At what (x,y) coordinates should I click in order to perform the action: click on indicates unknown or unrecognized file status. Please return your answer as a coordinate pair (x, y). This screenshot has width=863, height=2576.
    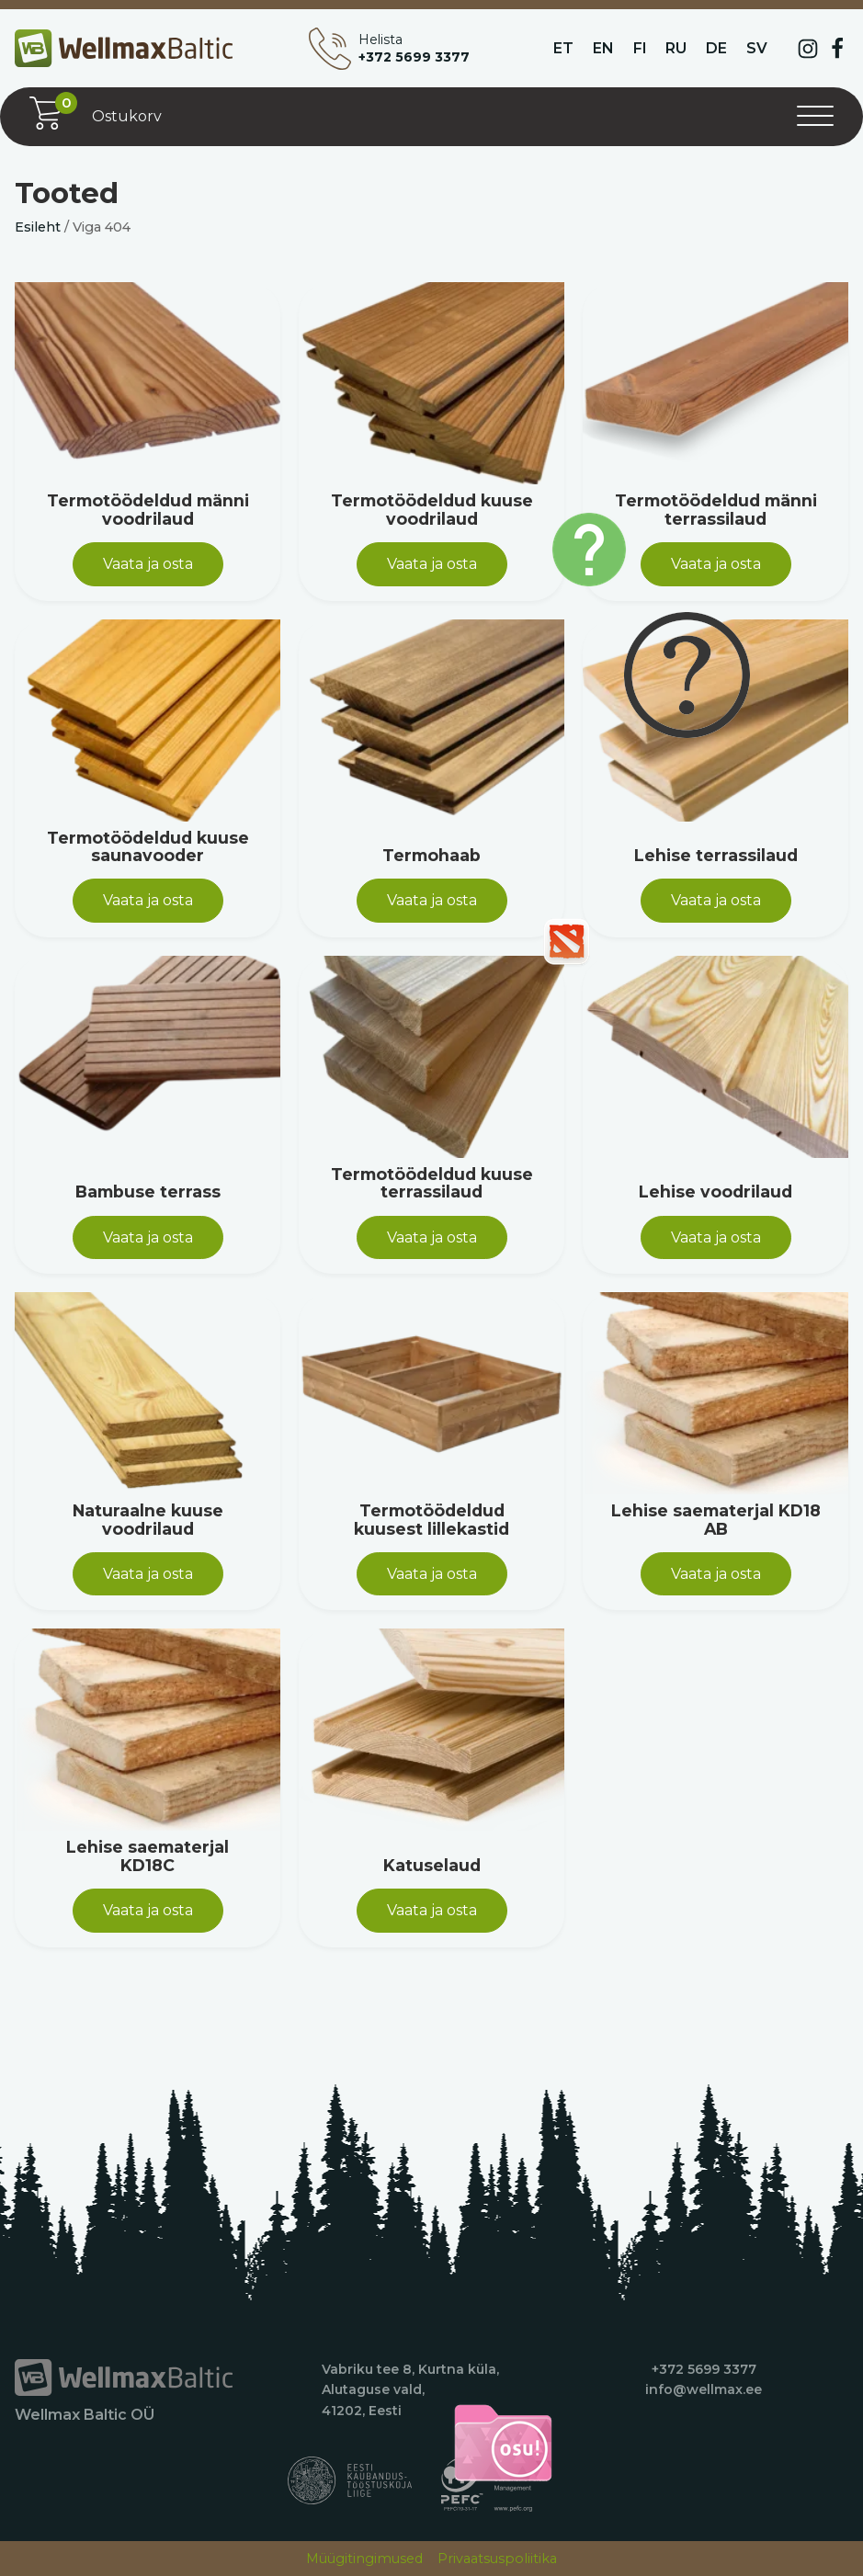
    Looking at the image, I should click on (589, 550).